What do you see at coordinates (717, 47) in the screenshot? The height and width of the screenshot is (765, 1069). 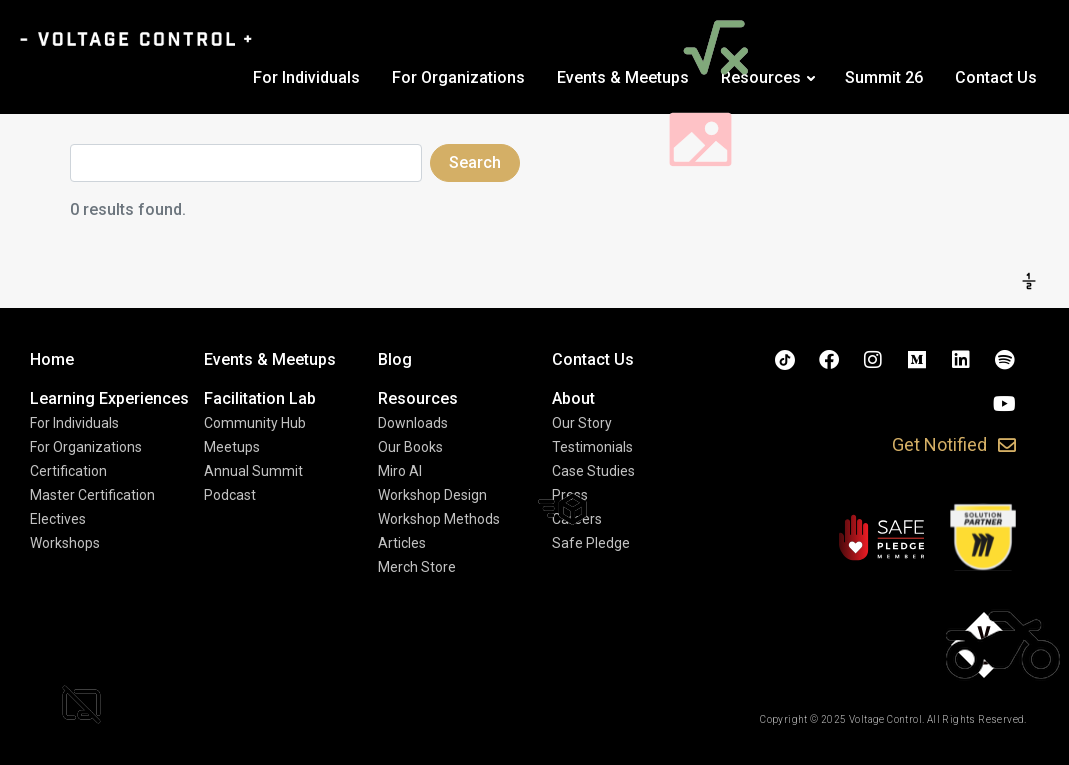 I see `access calculator or math functions` at bounding box center [717, 47].